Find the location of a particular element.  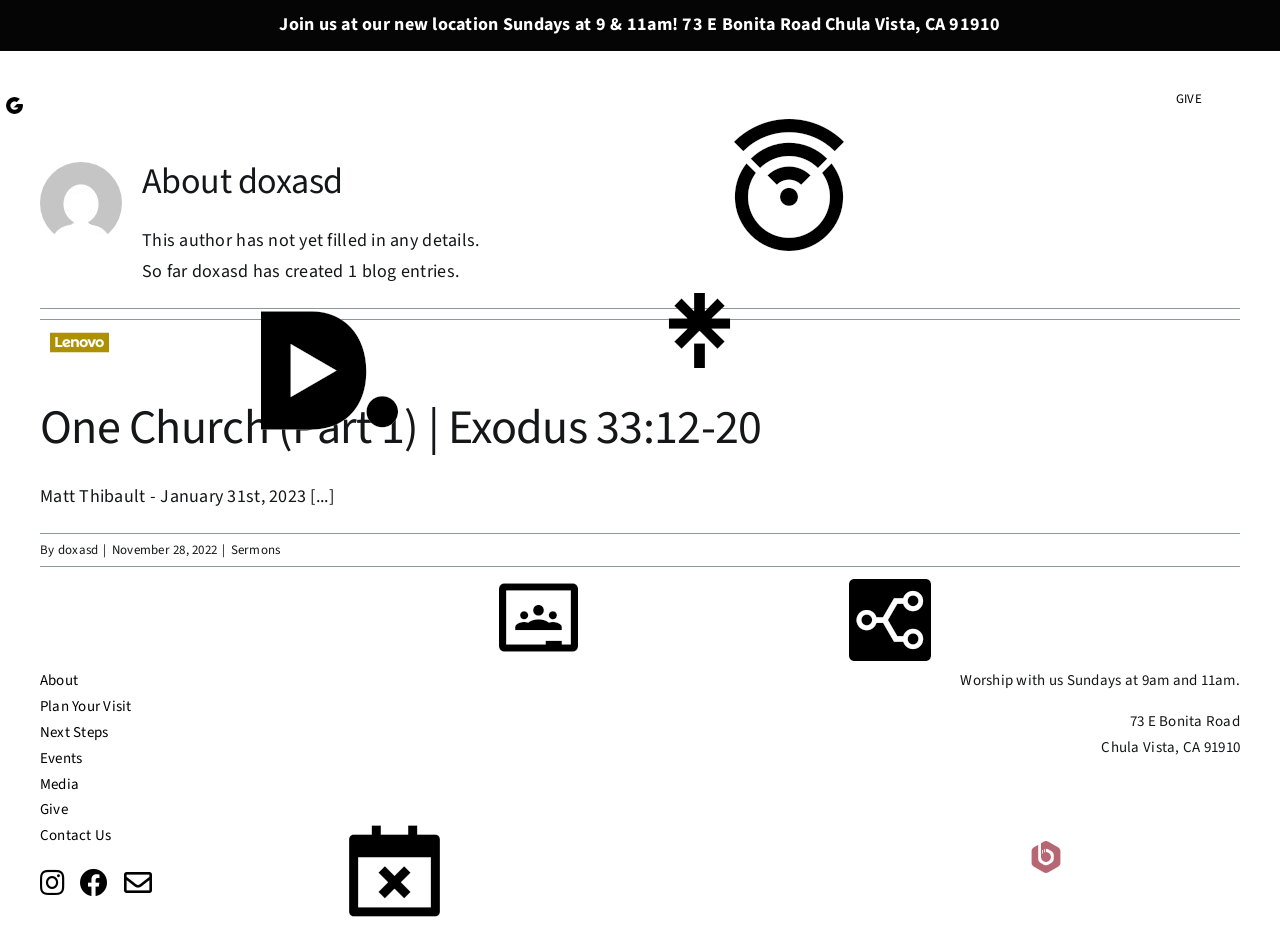

open DTube video platform is located at coordinates (329, 370).